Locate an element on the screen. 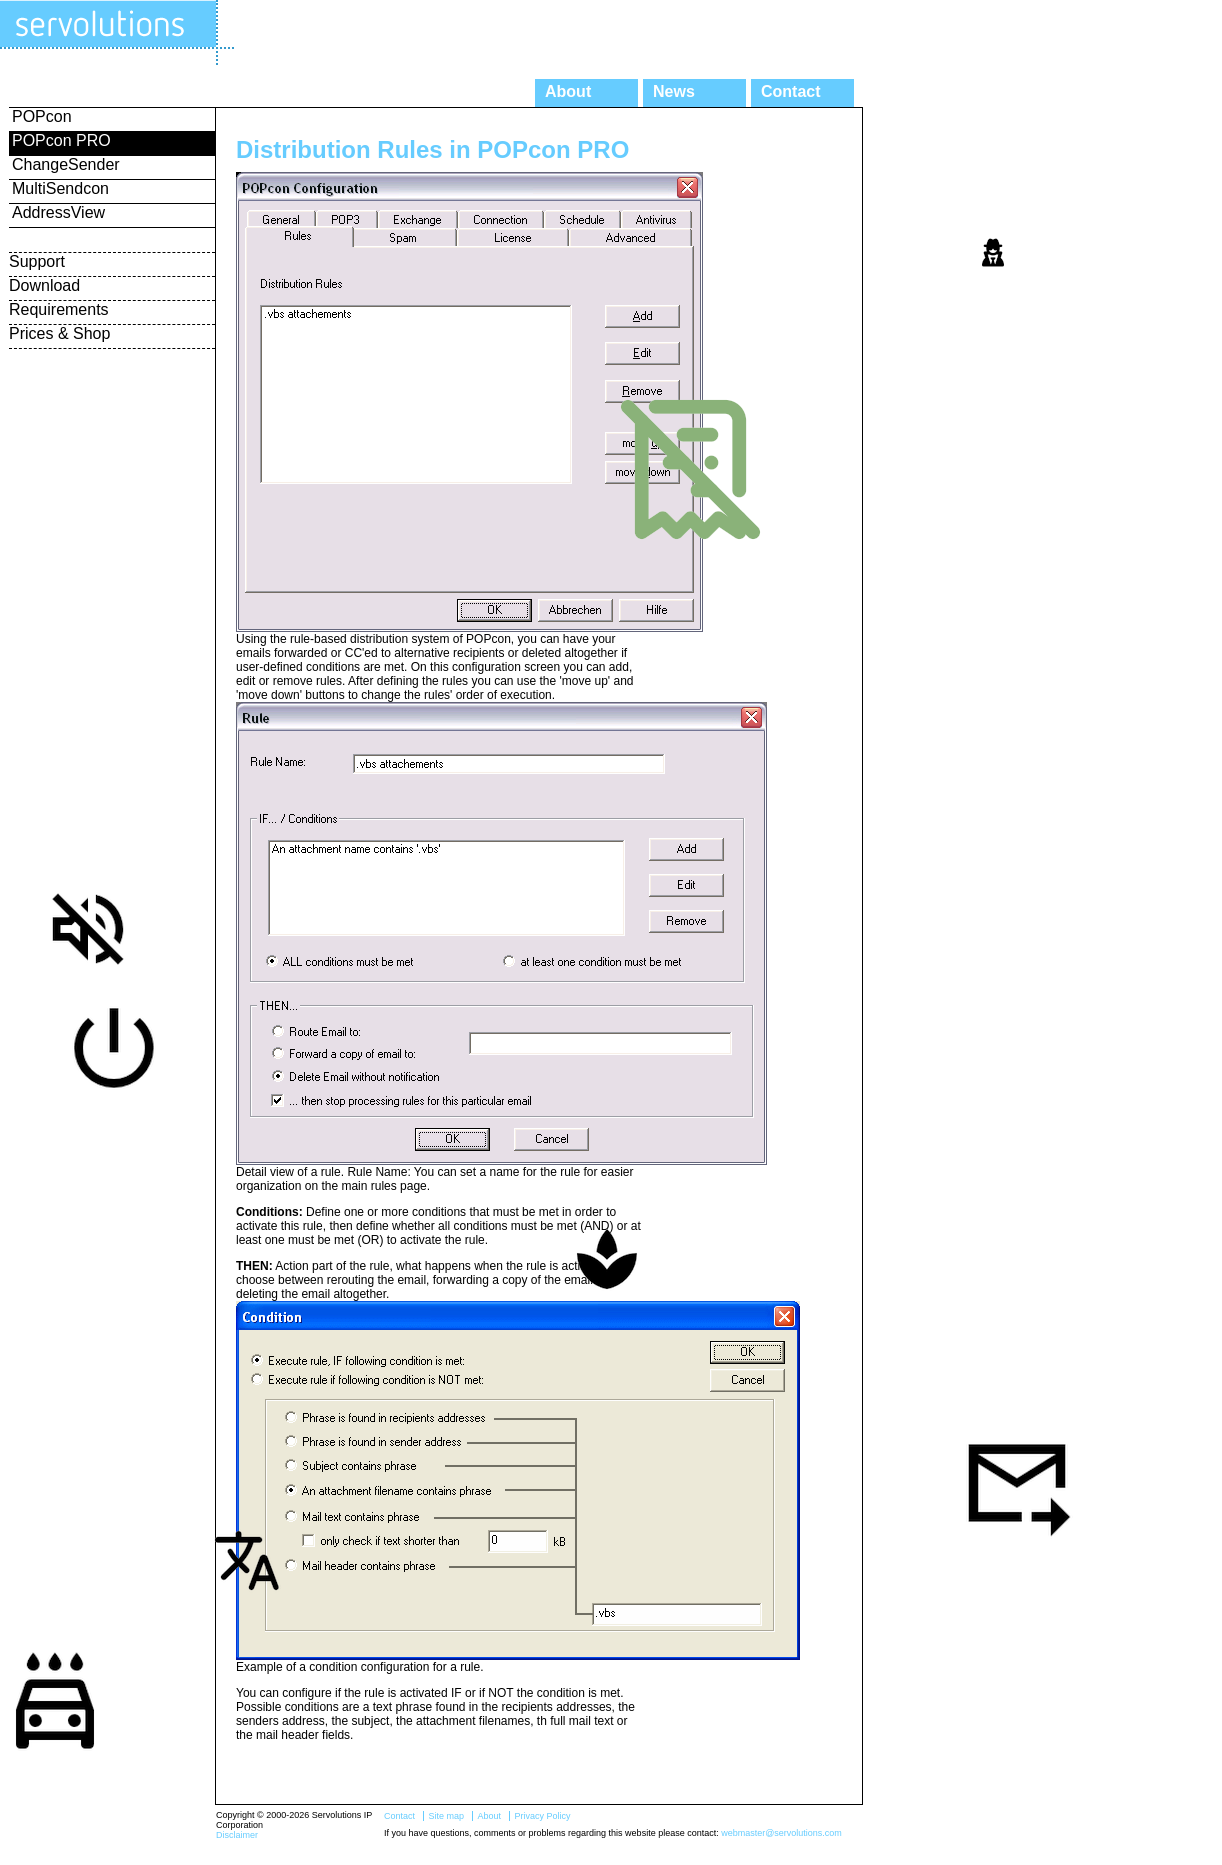  access spa or wellness features is located at coordinates (607, 1259).